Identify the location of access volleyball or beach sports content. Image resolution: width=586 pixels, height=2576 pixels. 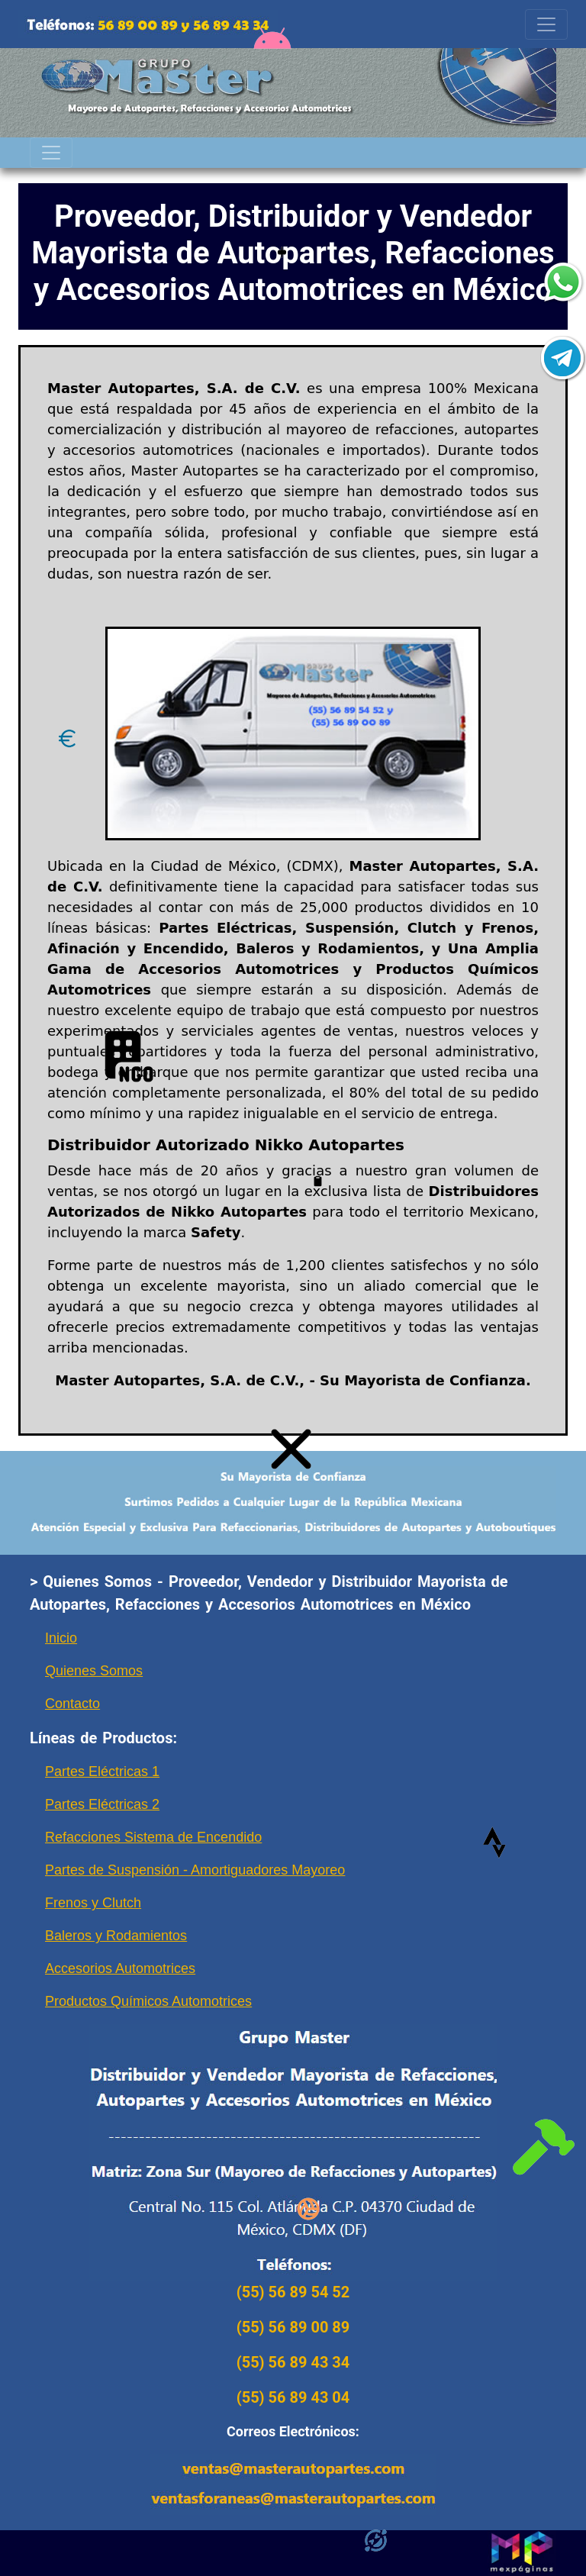
(308, 2209).